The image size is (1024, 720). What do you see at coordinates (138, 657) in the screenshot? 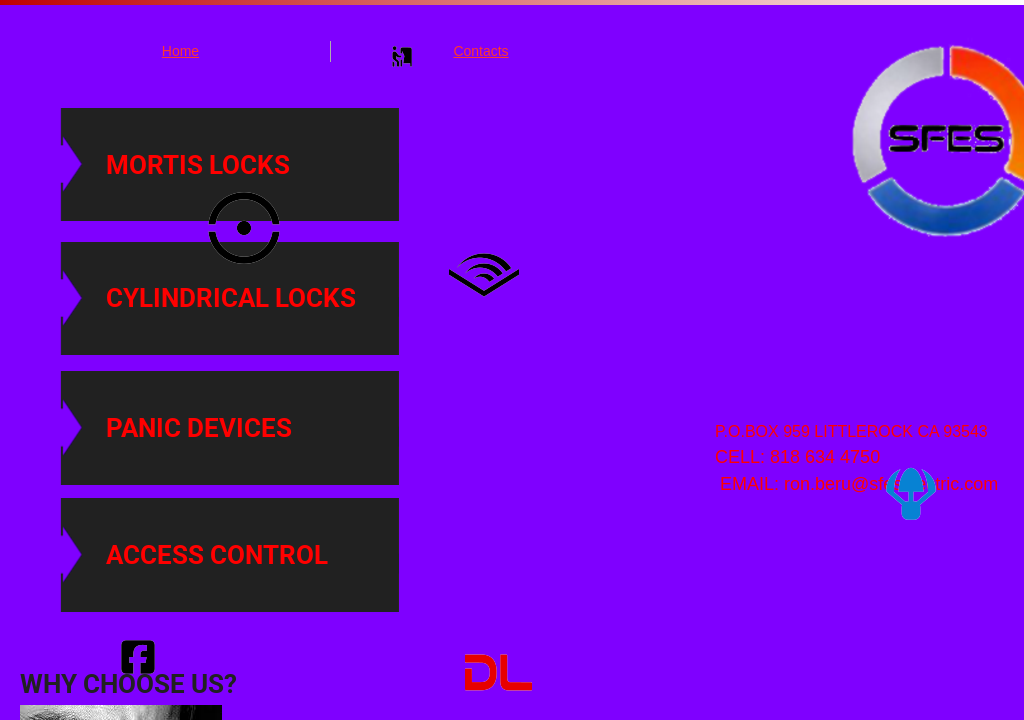
I see `share to facebook` at bounding box center [138, 657].